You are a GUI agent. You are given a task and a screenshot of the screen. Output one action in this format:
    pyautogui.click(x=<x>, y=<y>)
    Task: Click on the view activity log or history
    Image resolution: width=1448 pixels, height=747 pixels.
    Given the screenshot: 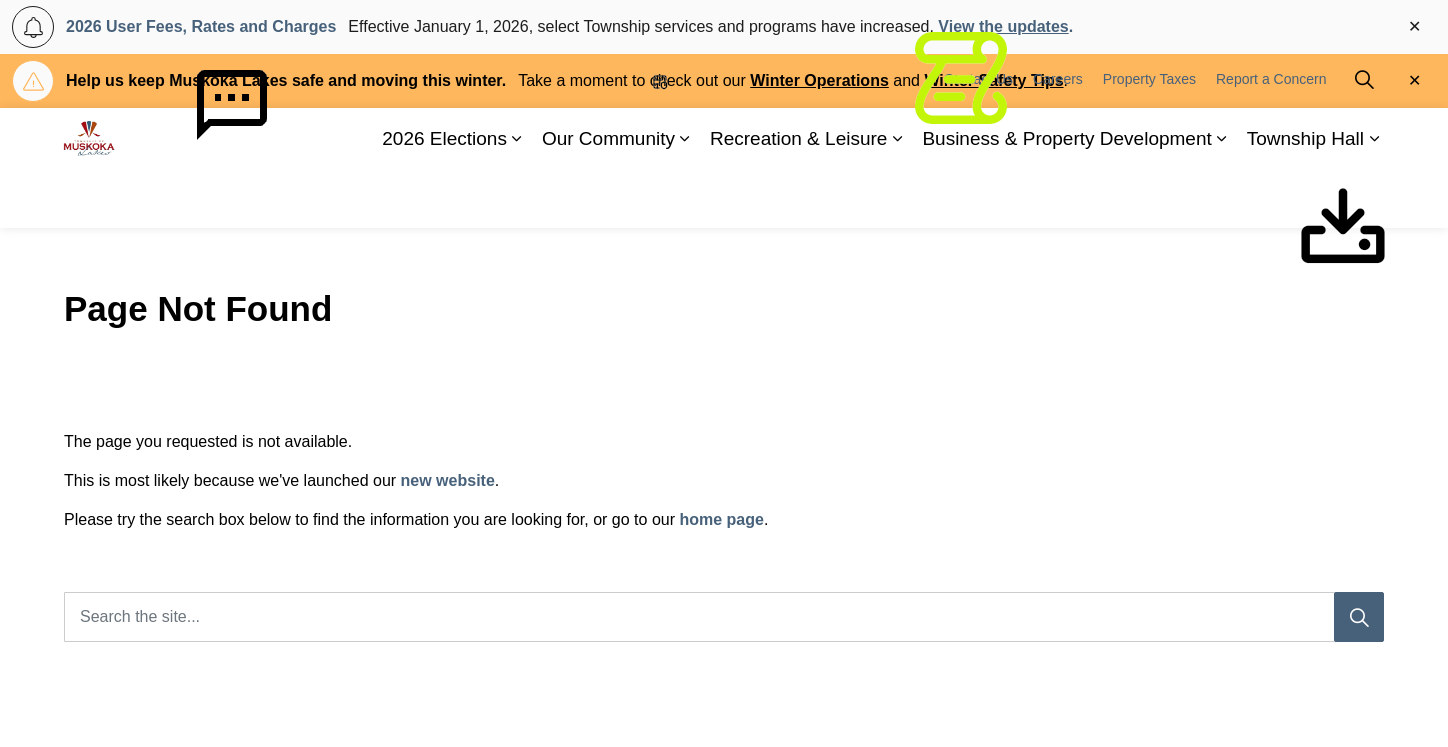 What is the action you would take?
    pyautogui.click(x=961, y=78)
    